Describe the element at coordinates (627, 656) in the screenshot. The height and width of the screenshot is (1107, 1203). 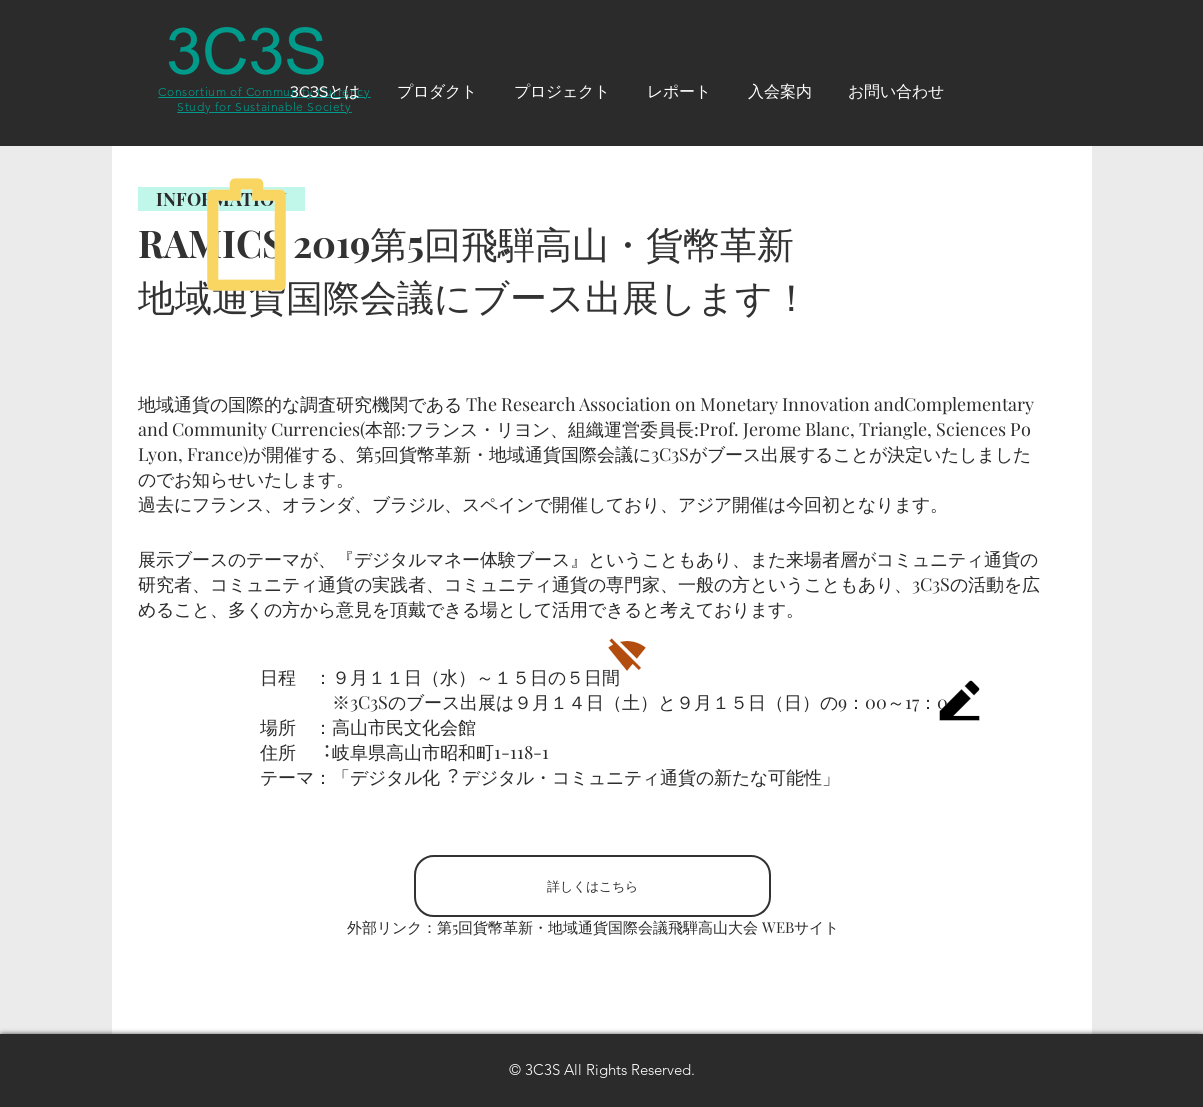
I see `indicates wifi is currently disabled` at that location.